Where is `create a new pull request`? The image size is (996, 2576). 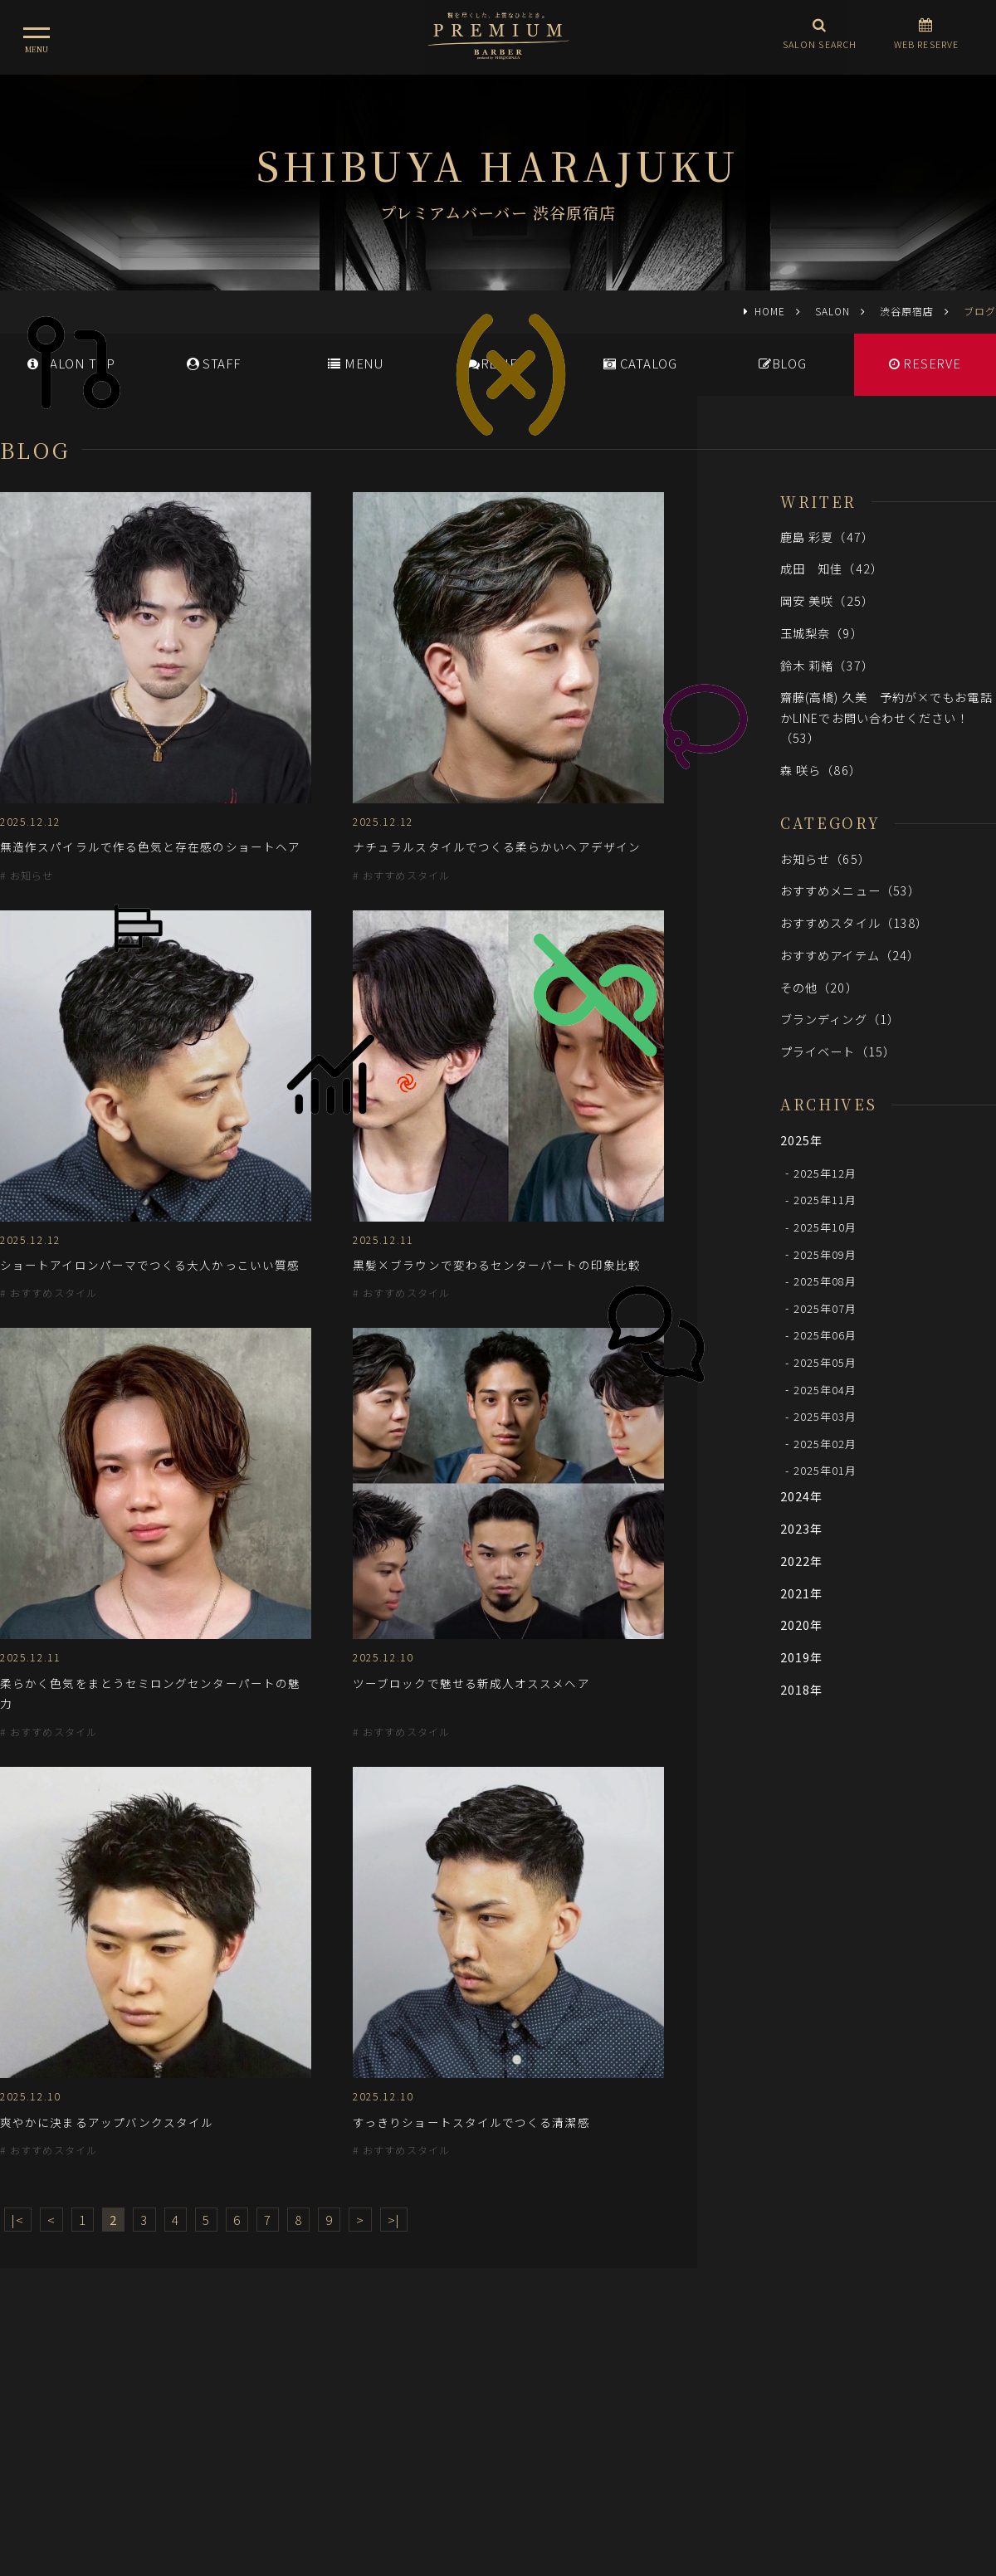
create a new pull request is located at coordinates (74, 363).